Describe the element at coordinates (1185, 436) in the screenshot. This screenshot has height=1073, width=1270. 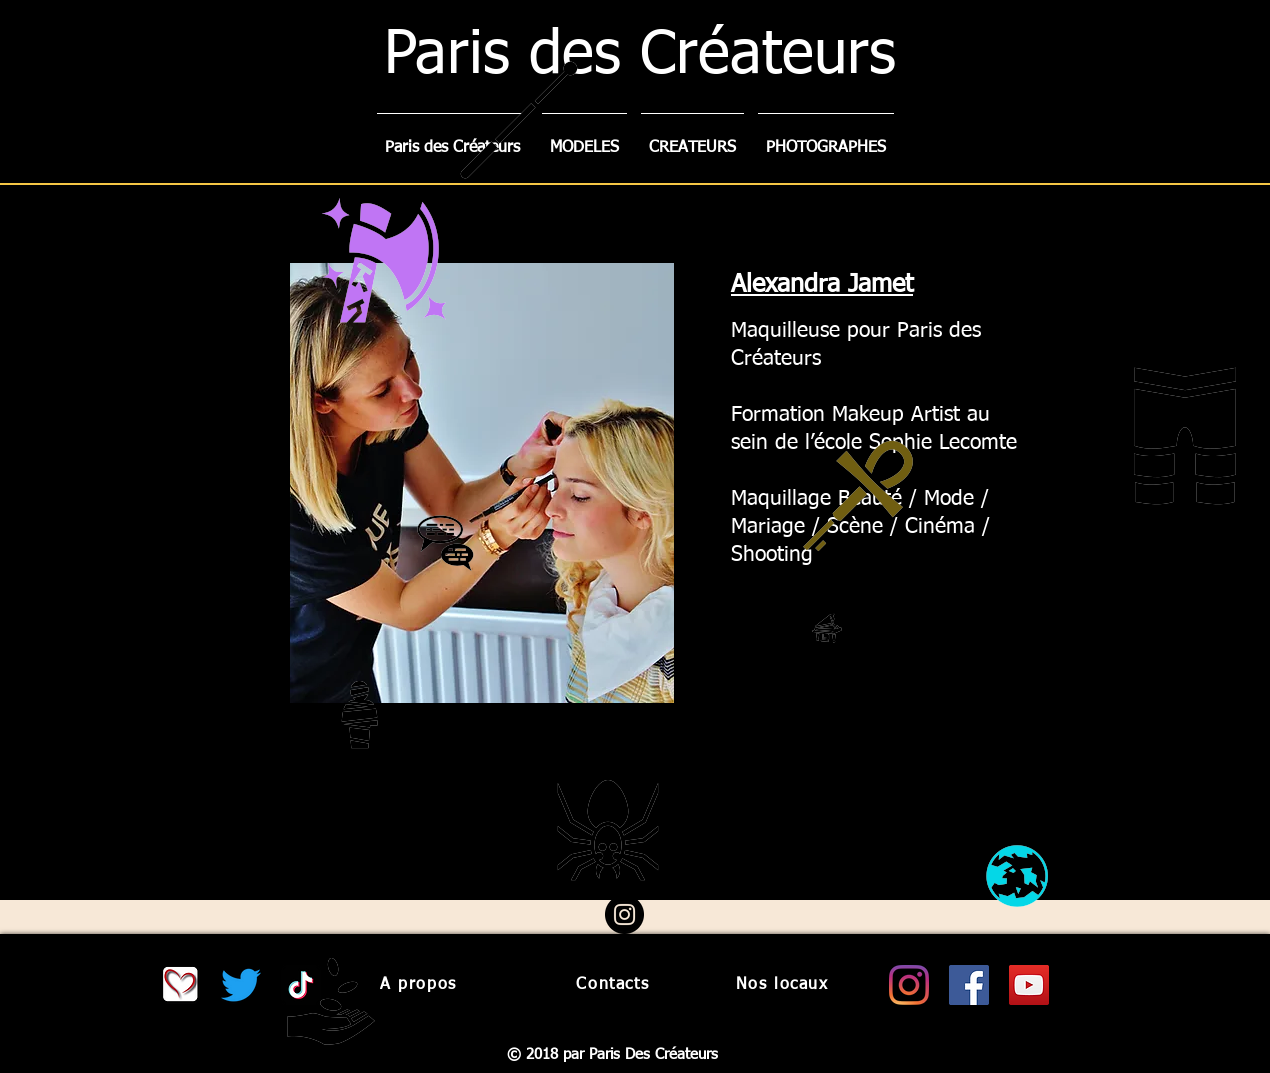
I see `equip armored leg gear` at that location.